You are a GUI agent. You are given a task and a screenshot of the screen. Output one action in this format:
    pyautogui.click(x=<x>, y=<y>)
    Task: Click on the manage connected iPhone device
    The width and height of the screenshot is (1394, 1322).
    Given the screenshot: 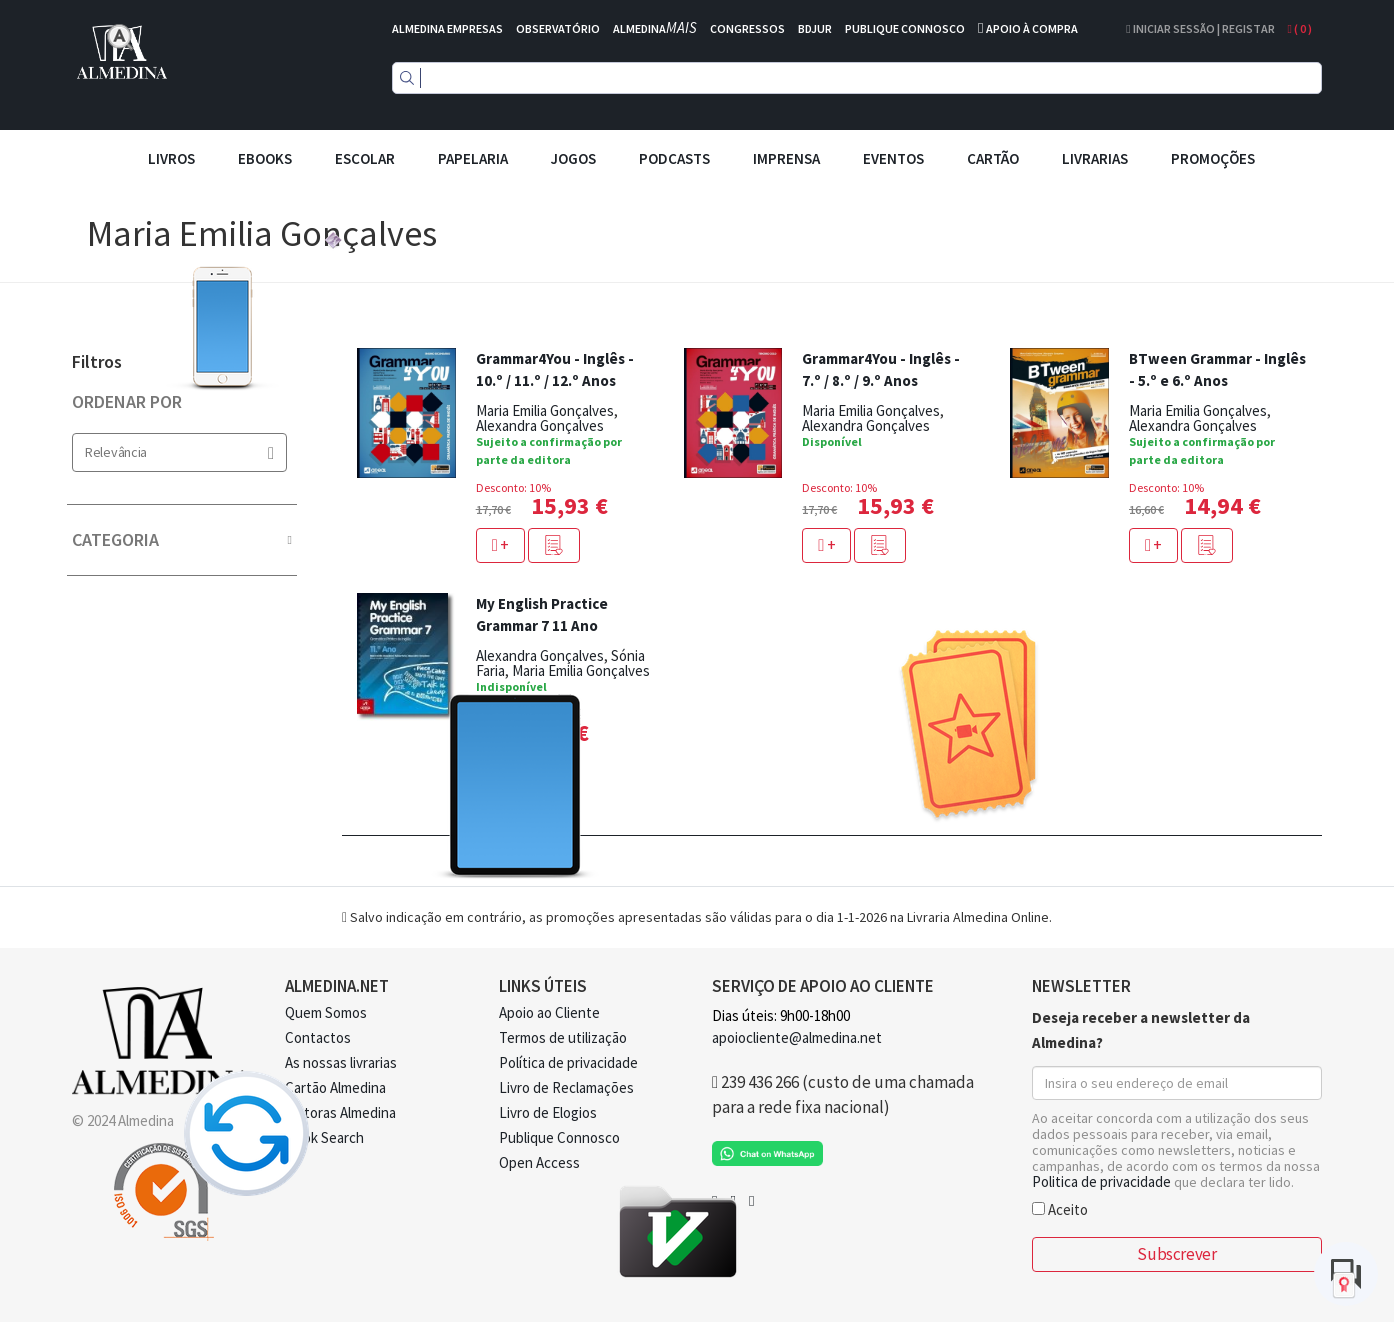 What is the action you would take?
    pyautogui.click(x=222, y=328)
    